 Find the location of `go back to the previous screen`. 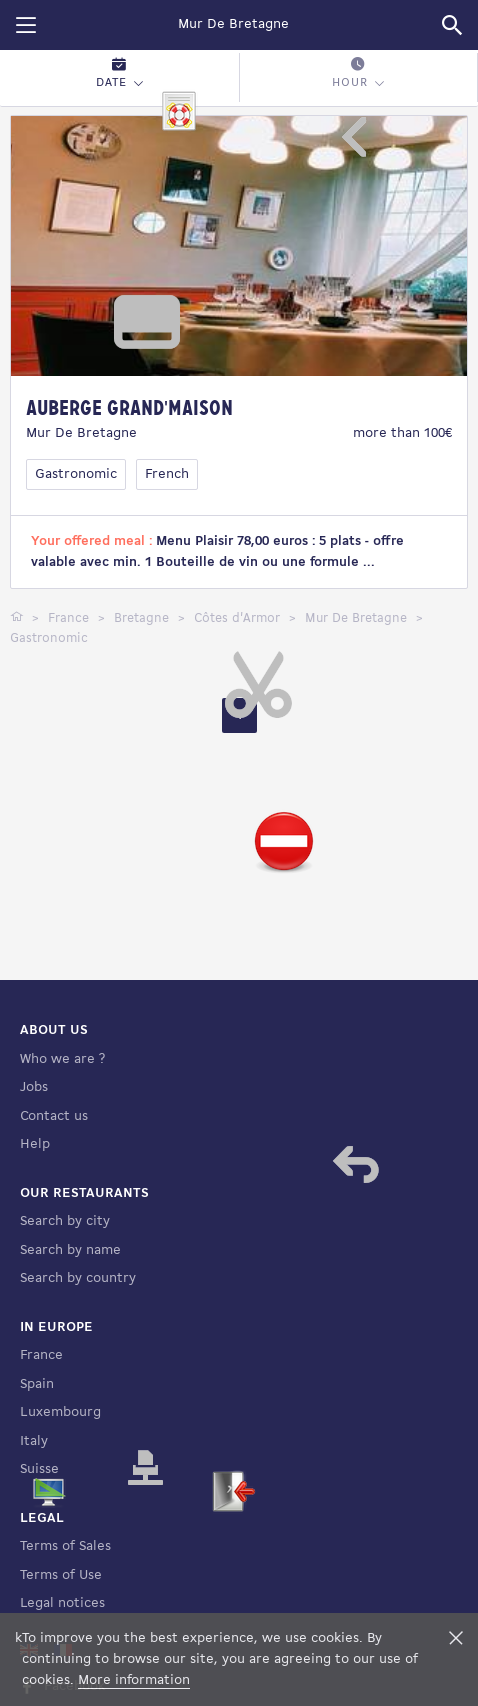

go back to the previous screen is located at coordinates (353, 137).